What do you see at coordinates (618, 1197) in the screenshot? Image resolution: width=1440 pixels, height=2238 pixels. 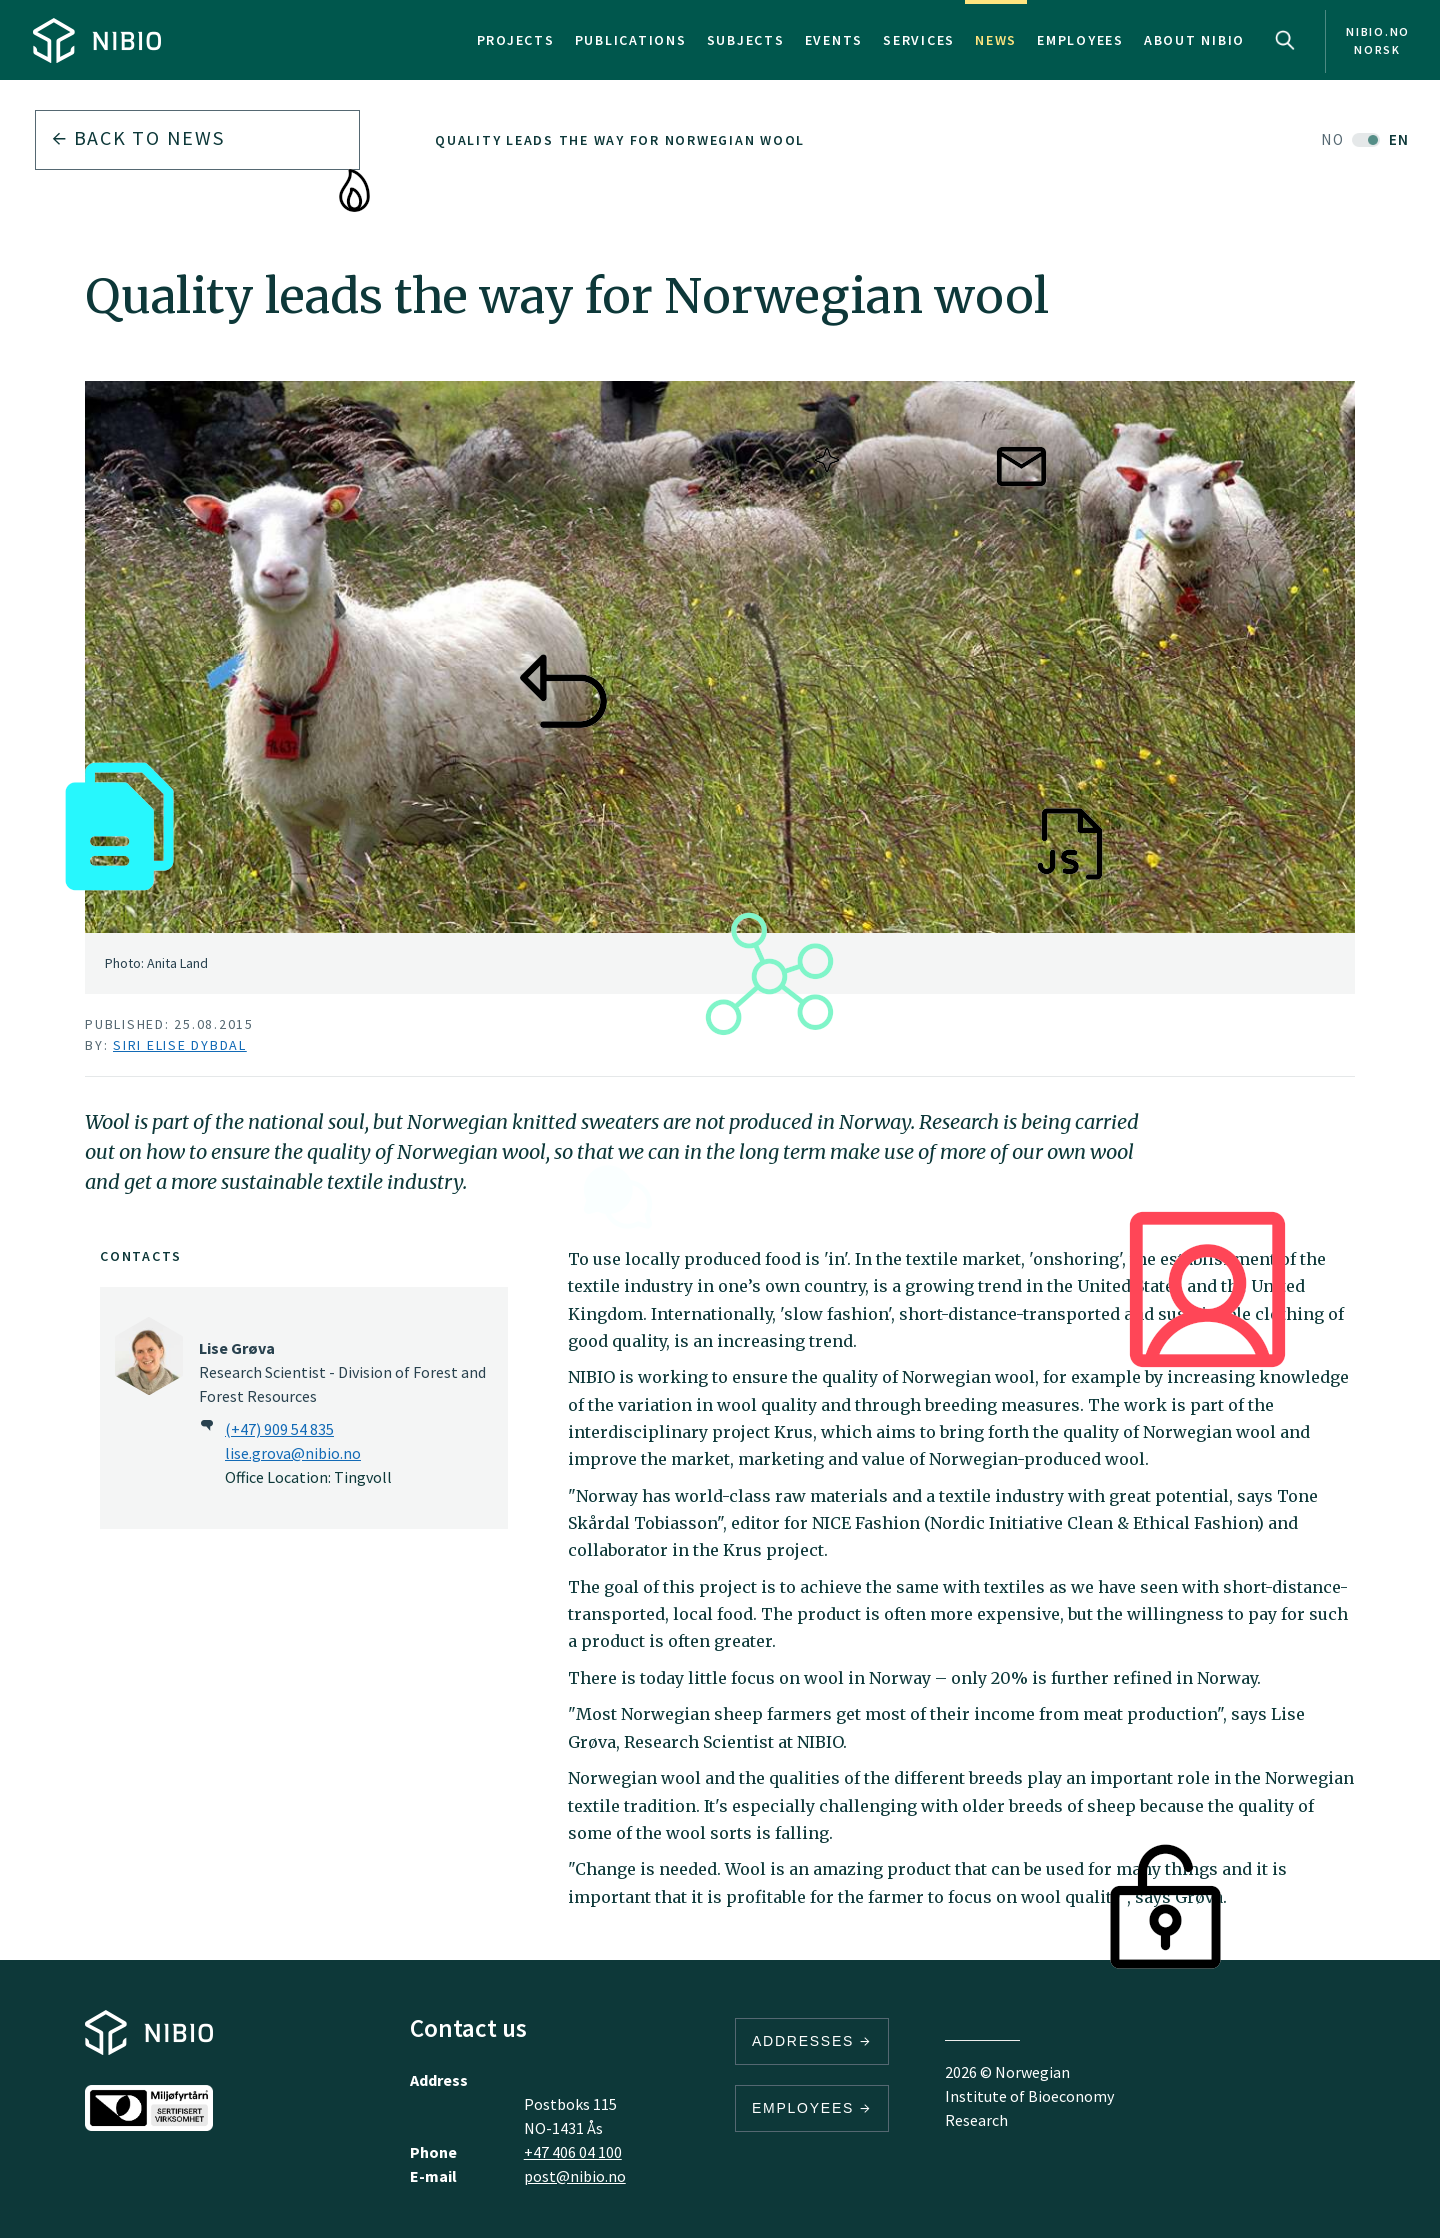 I see `open chat or messaging` at bounding box center [618, 1197].